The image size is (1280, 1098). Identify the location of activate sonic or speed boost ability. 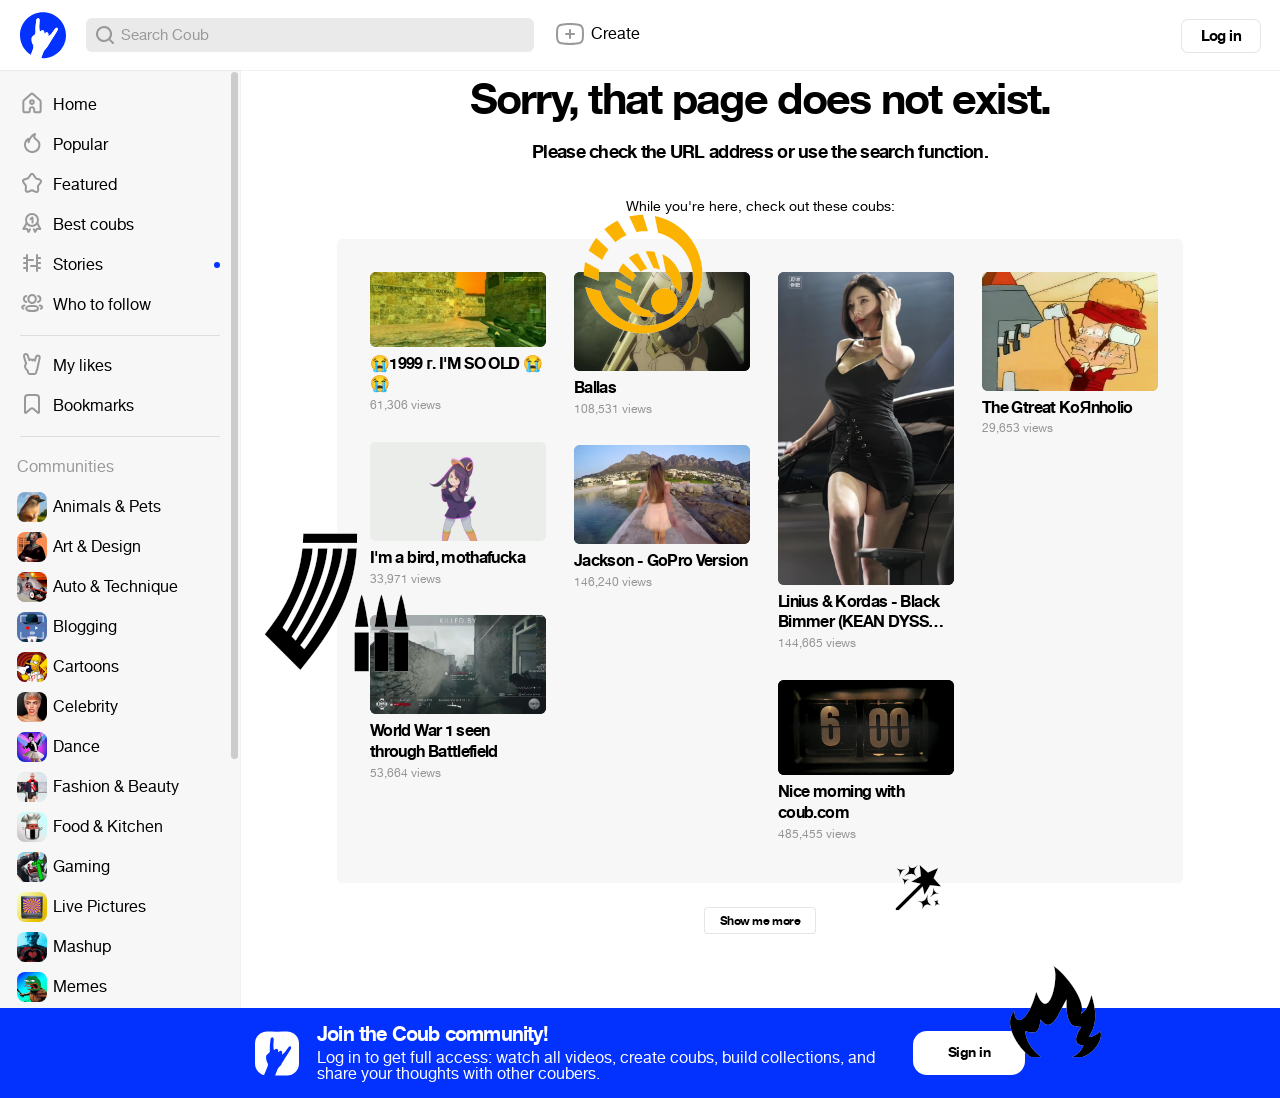
(643, 274).